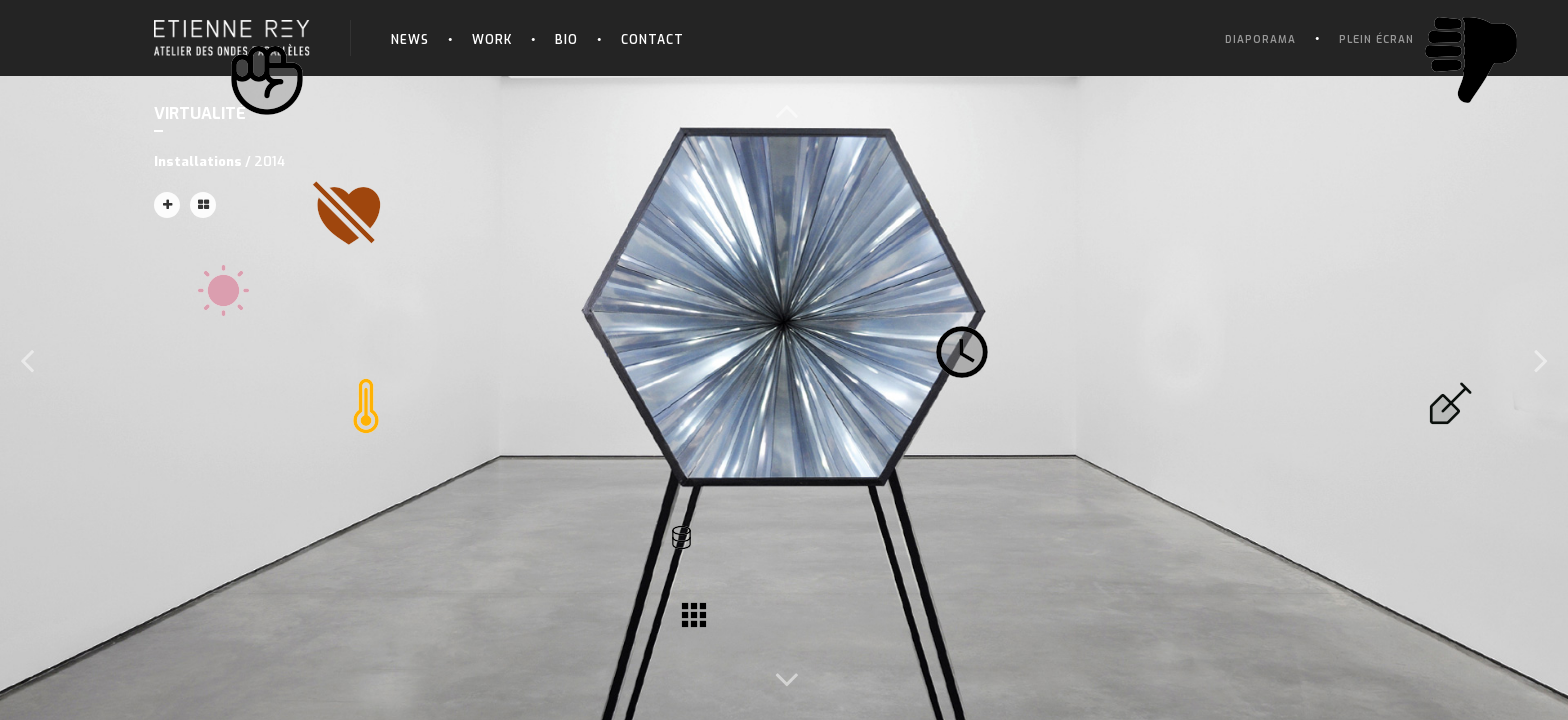  What do you see at coordinates (223, 290) in the screenshot?
I see `switch to light mode` at bounding box center [223, 290].